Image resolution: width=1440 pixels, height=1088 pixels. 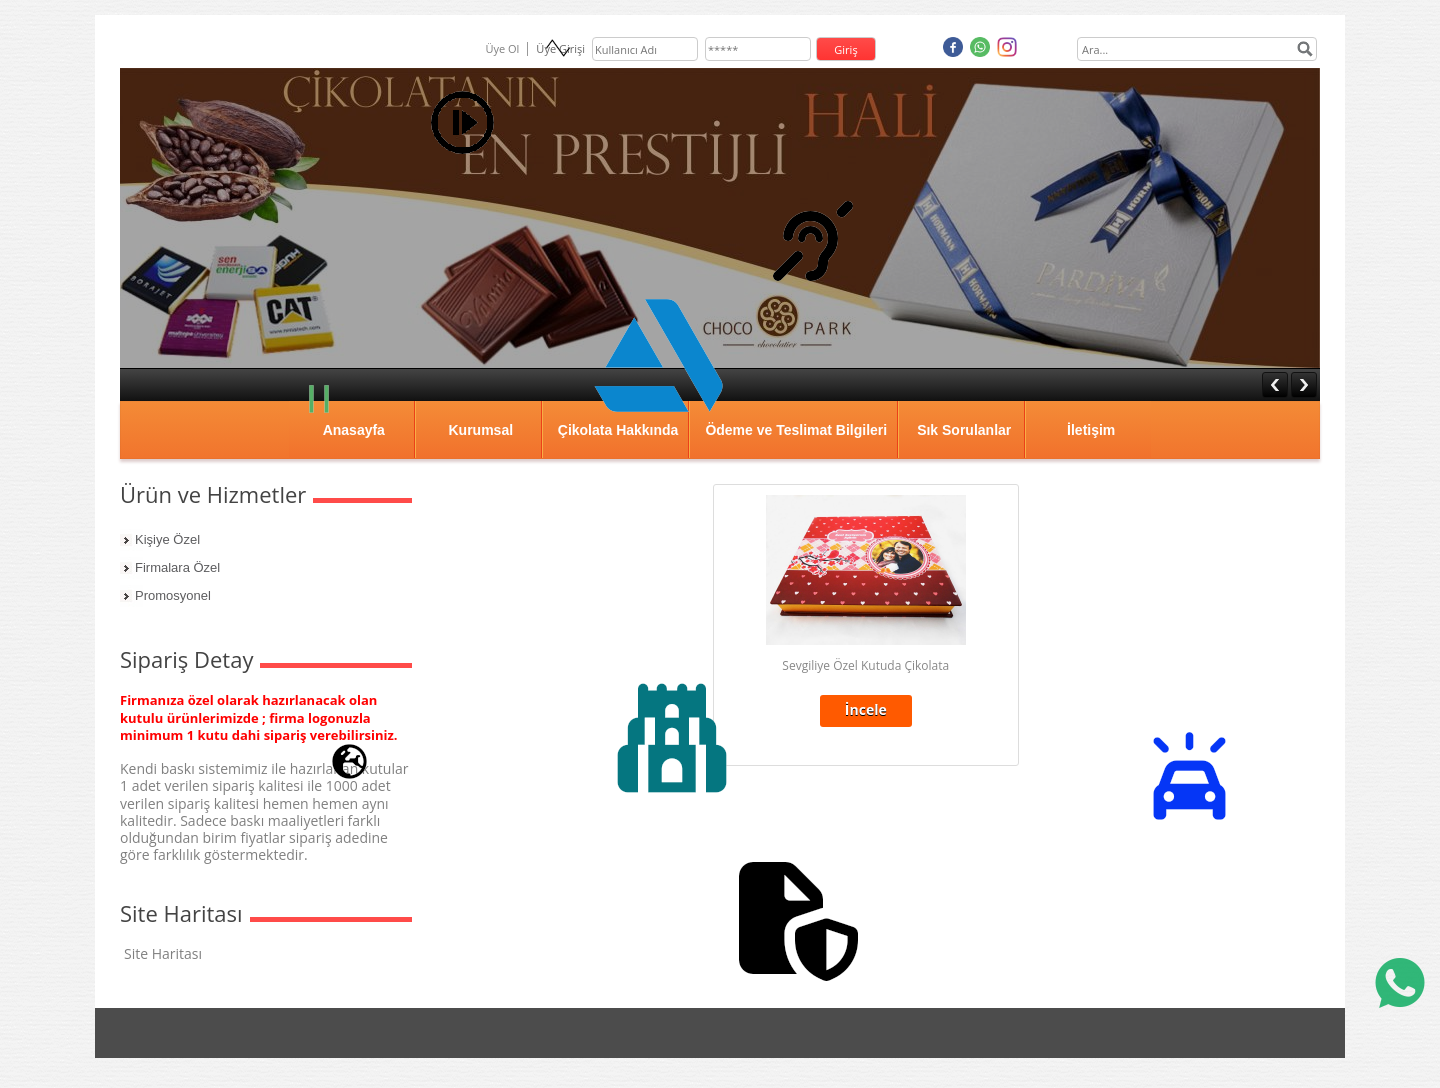 I want to click on skip to next track or media item, so click(x=462, y=122).